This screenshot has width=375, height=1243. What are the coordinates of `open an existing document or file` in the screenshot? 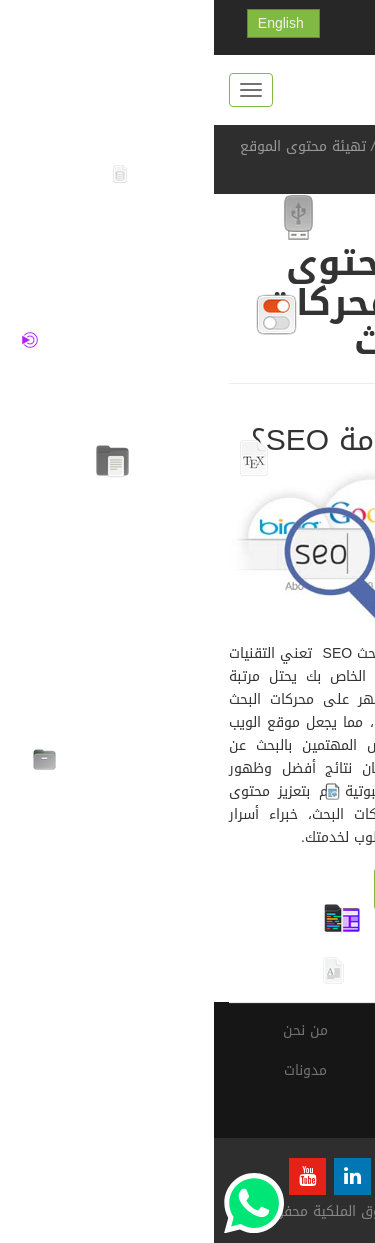 It's located at (112, 460).